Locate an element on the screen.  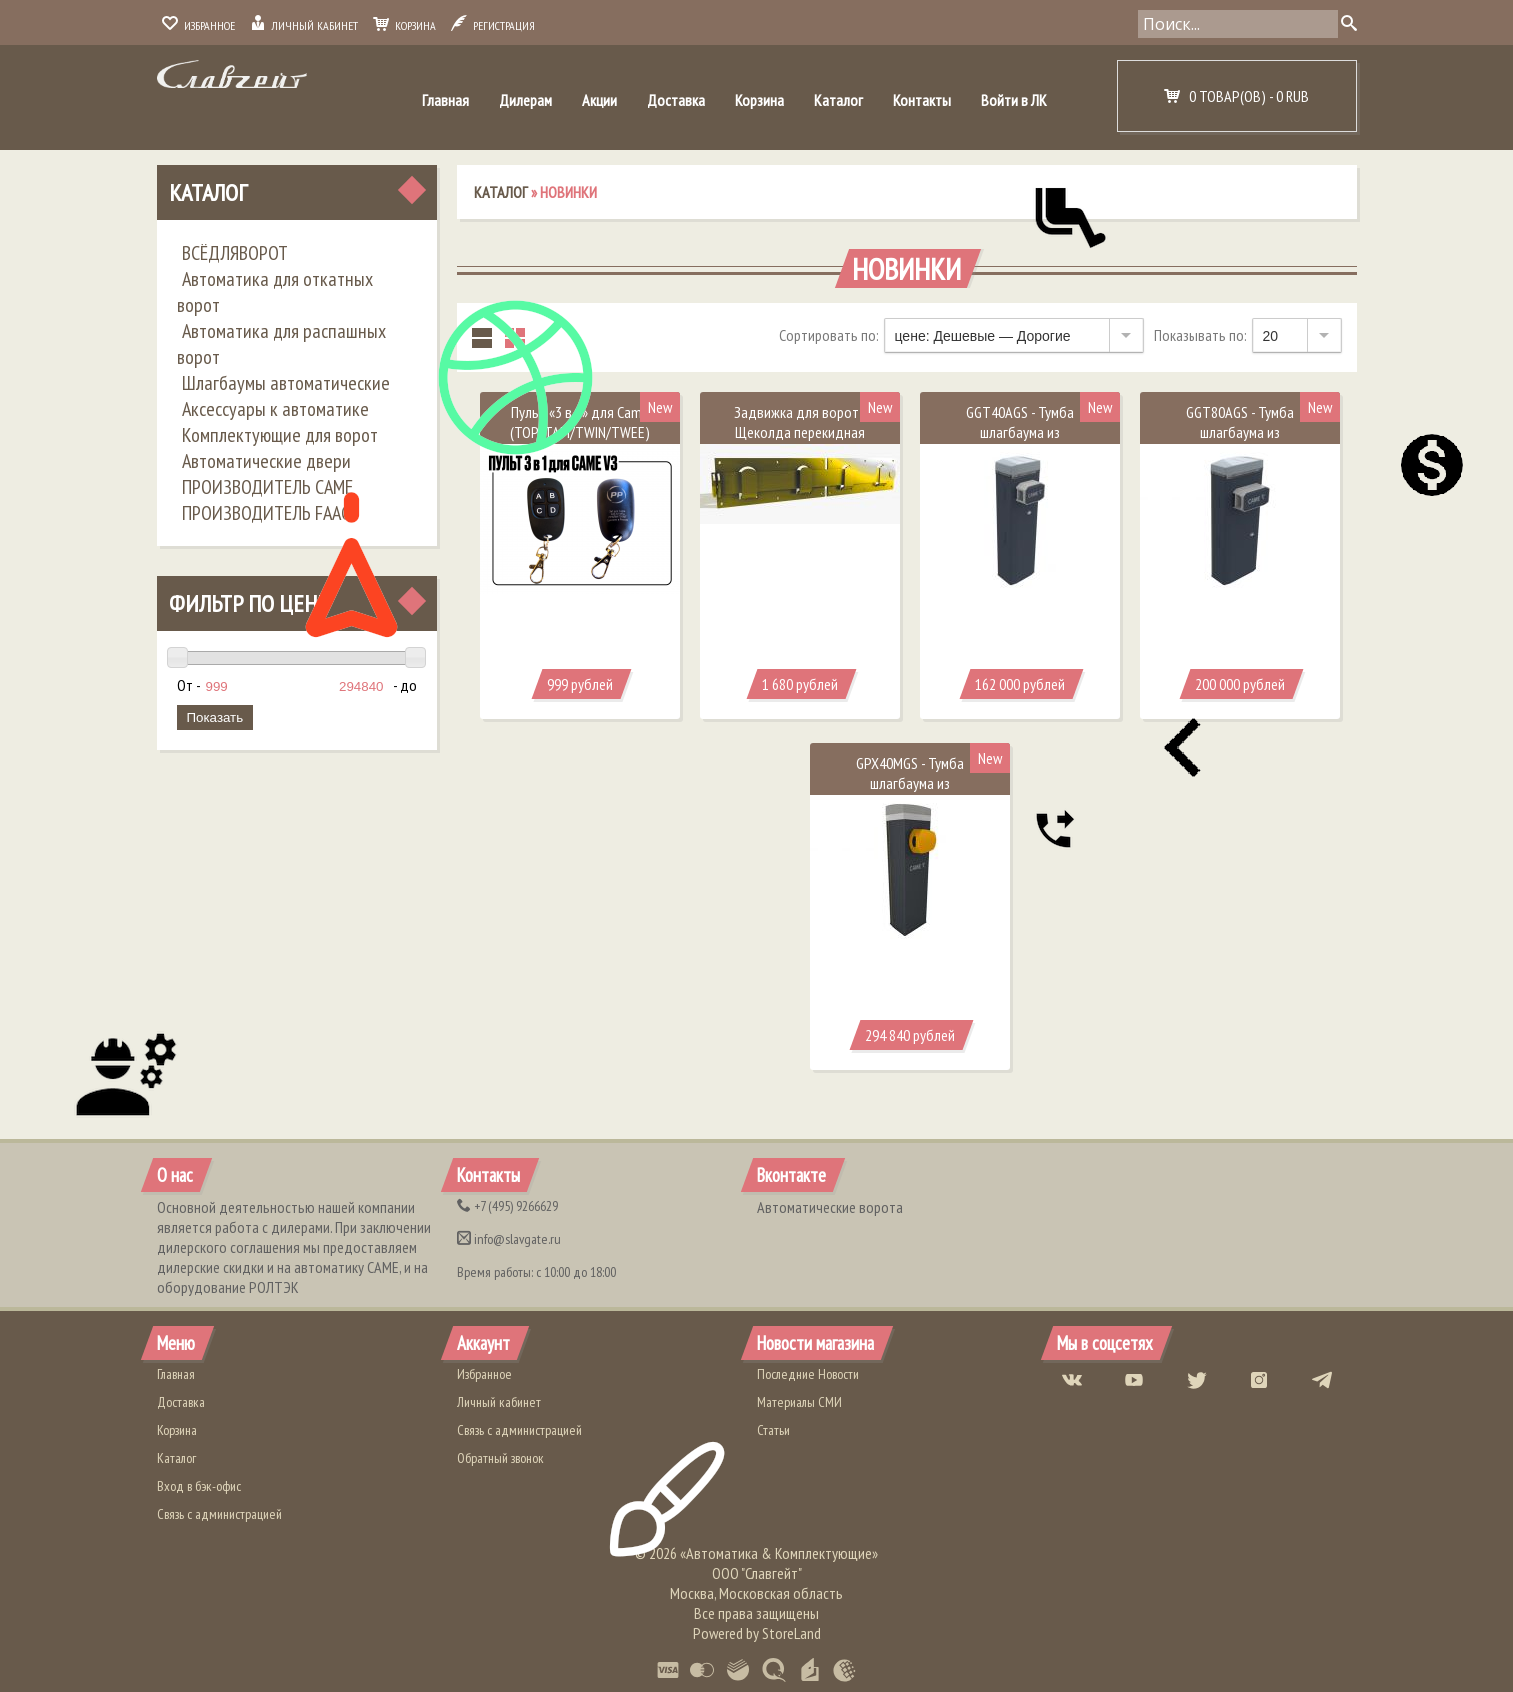
navigate to current location is located at coordinates (351, 568).